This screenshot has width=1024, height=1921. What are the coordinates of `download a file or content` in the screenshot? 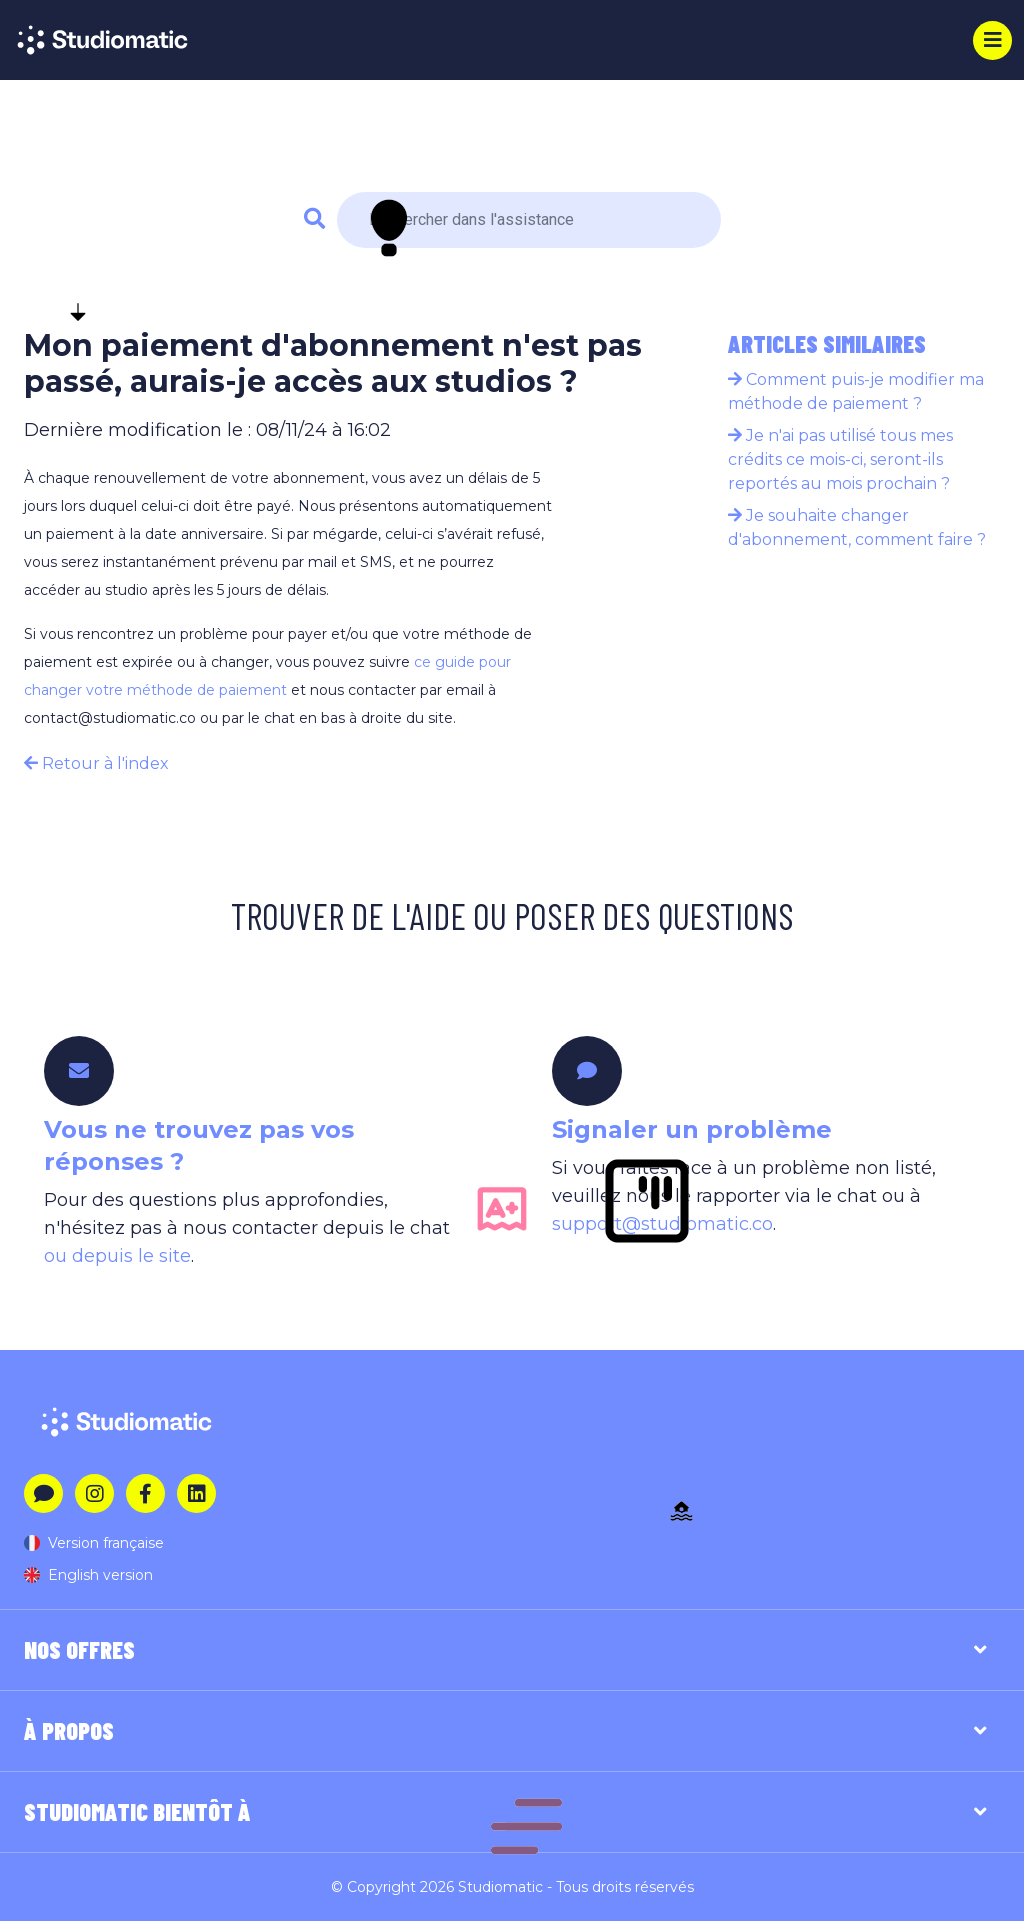 It's located at (78, 312).